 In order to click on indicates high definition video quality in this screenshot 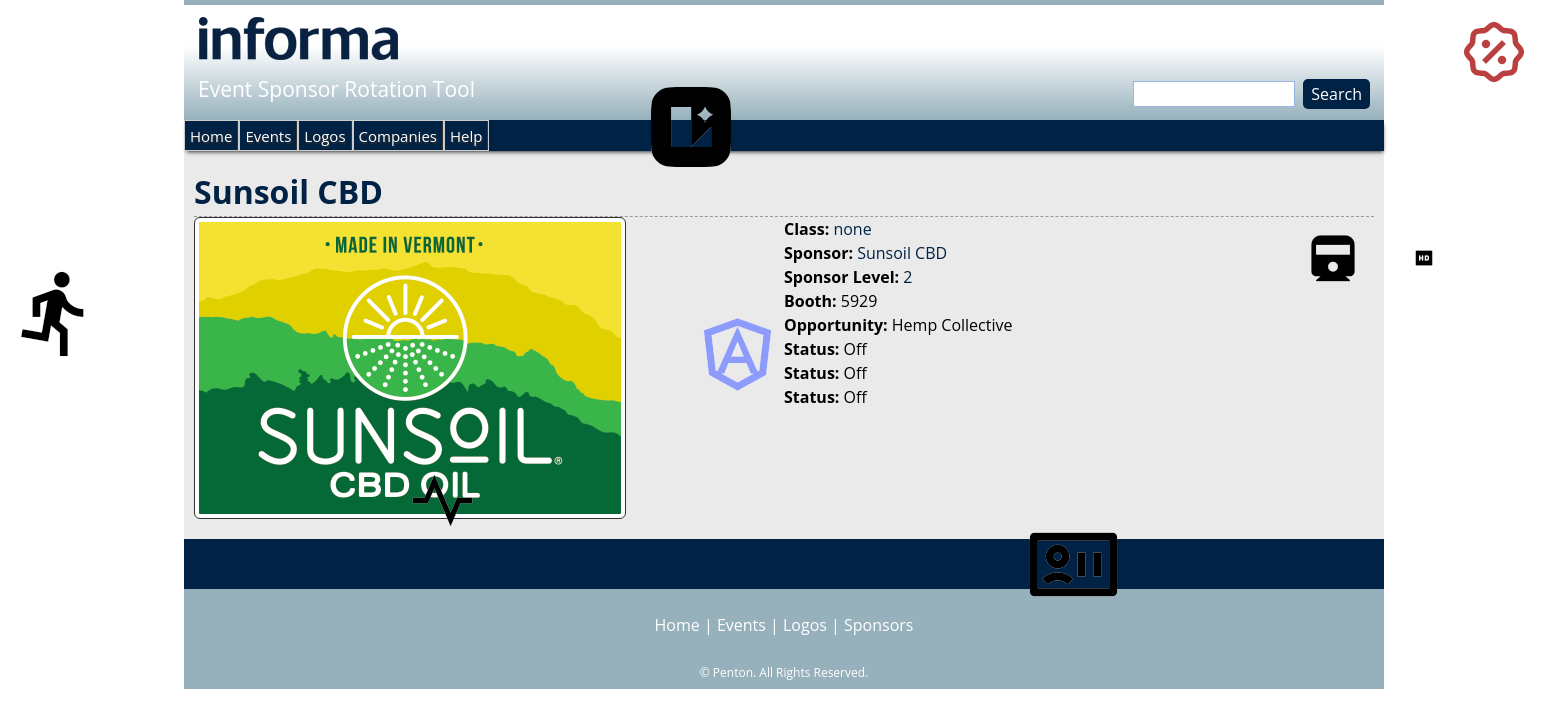, I will do `click(1424, 258)`.